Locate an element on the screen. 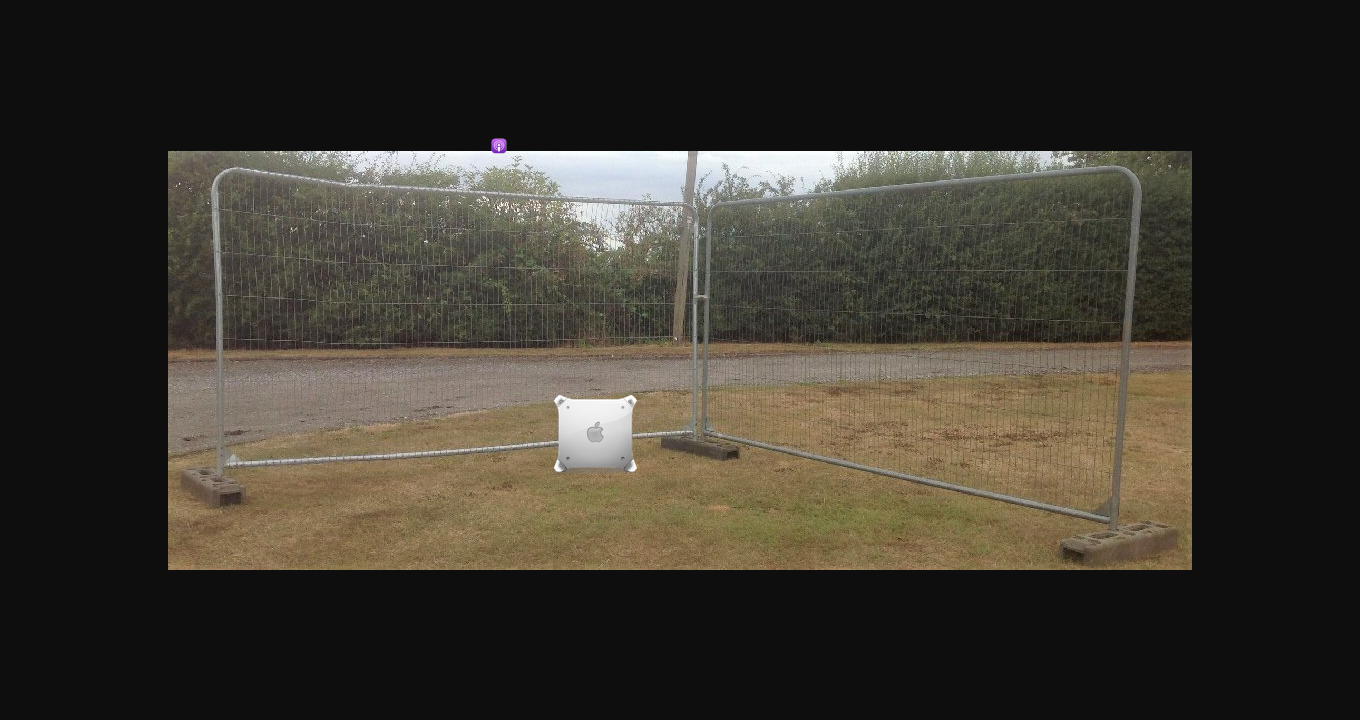 This screenshot has height=720, width=1360. indicates a power mac g4 quicksilver device is located at coordinates (595, 432).